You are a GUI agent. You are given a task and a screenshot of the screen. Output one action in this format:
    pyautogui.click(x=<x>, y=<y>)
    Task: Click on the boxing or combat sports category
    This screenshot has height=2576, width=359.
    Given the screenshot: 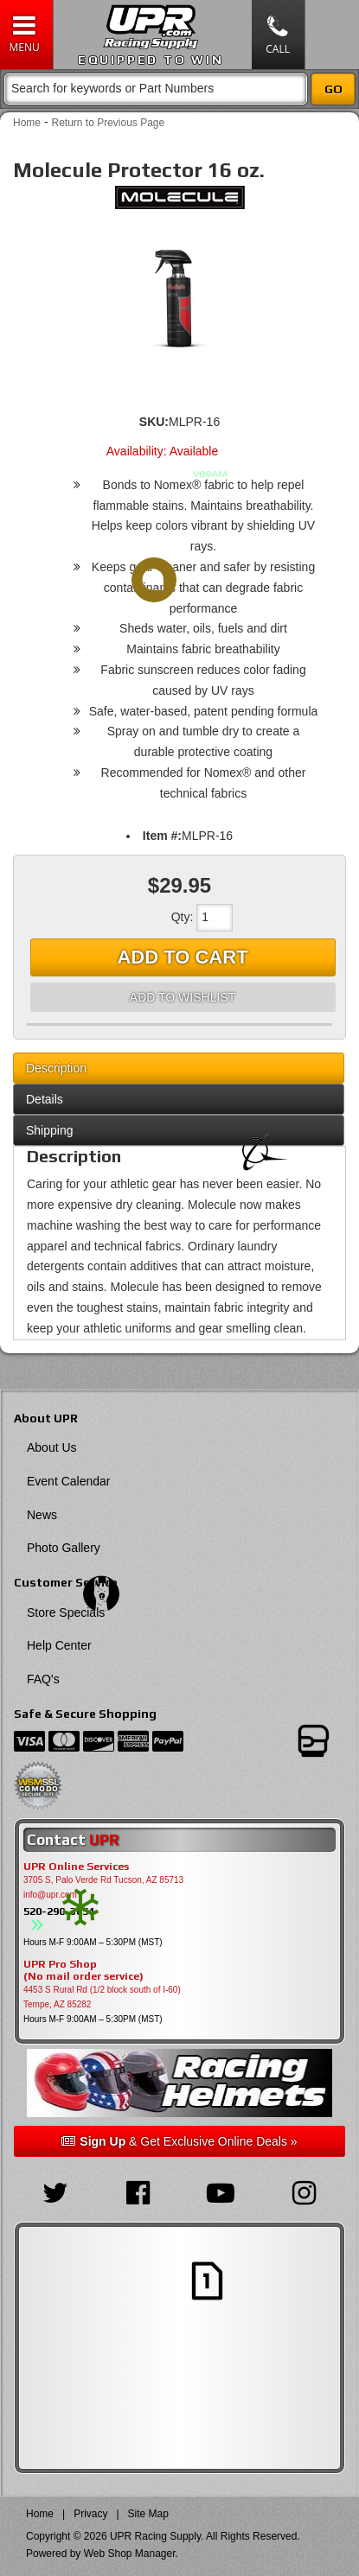 What is the action you would take?
    pyautogui.click(x=312, y=1740)
    